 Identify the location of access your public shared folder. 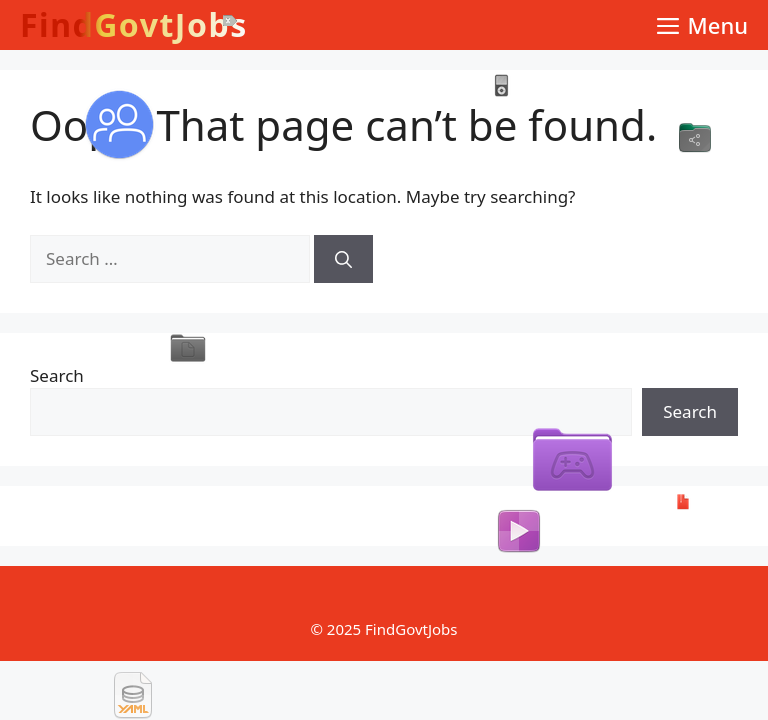
(695, 137).